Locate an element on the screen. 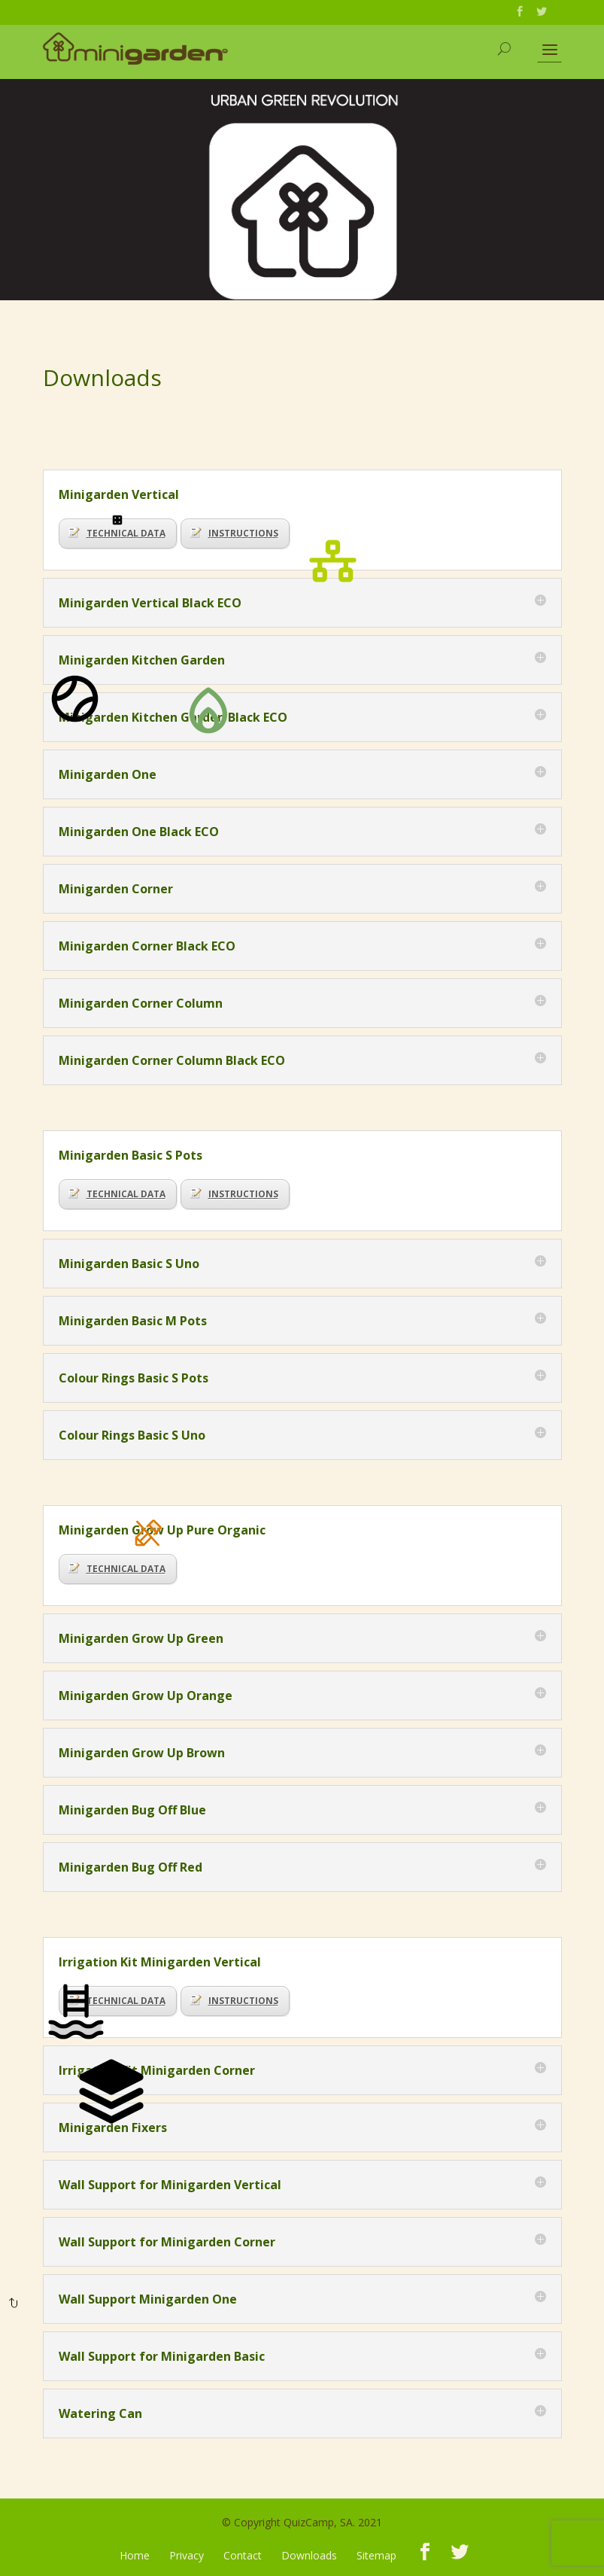  access tennis or racquet sports content is located at coordinates (74, 698).